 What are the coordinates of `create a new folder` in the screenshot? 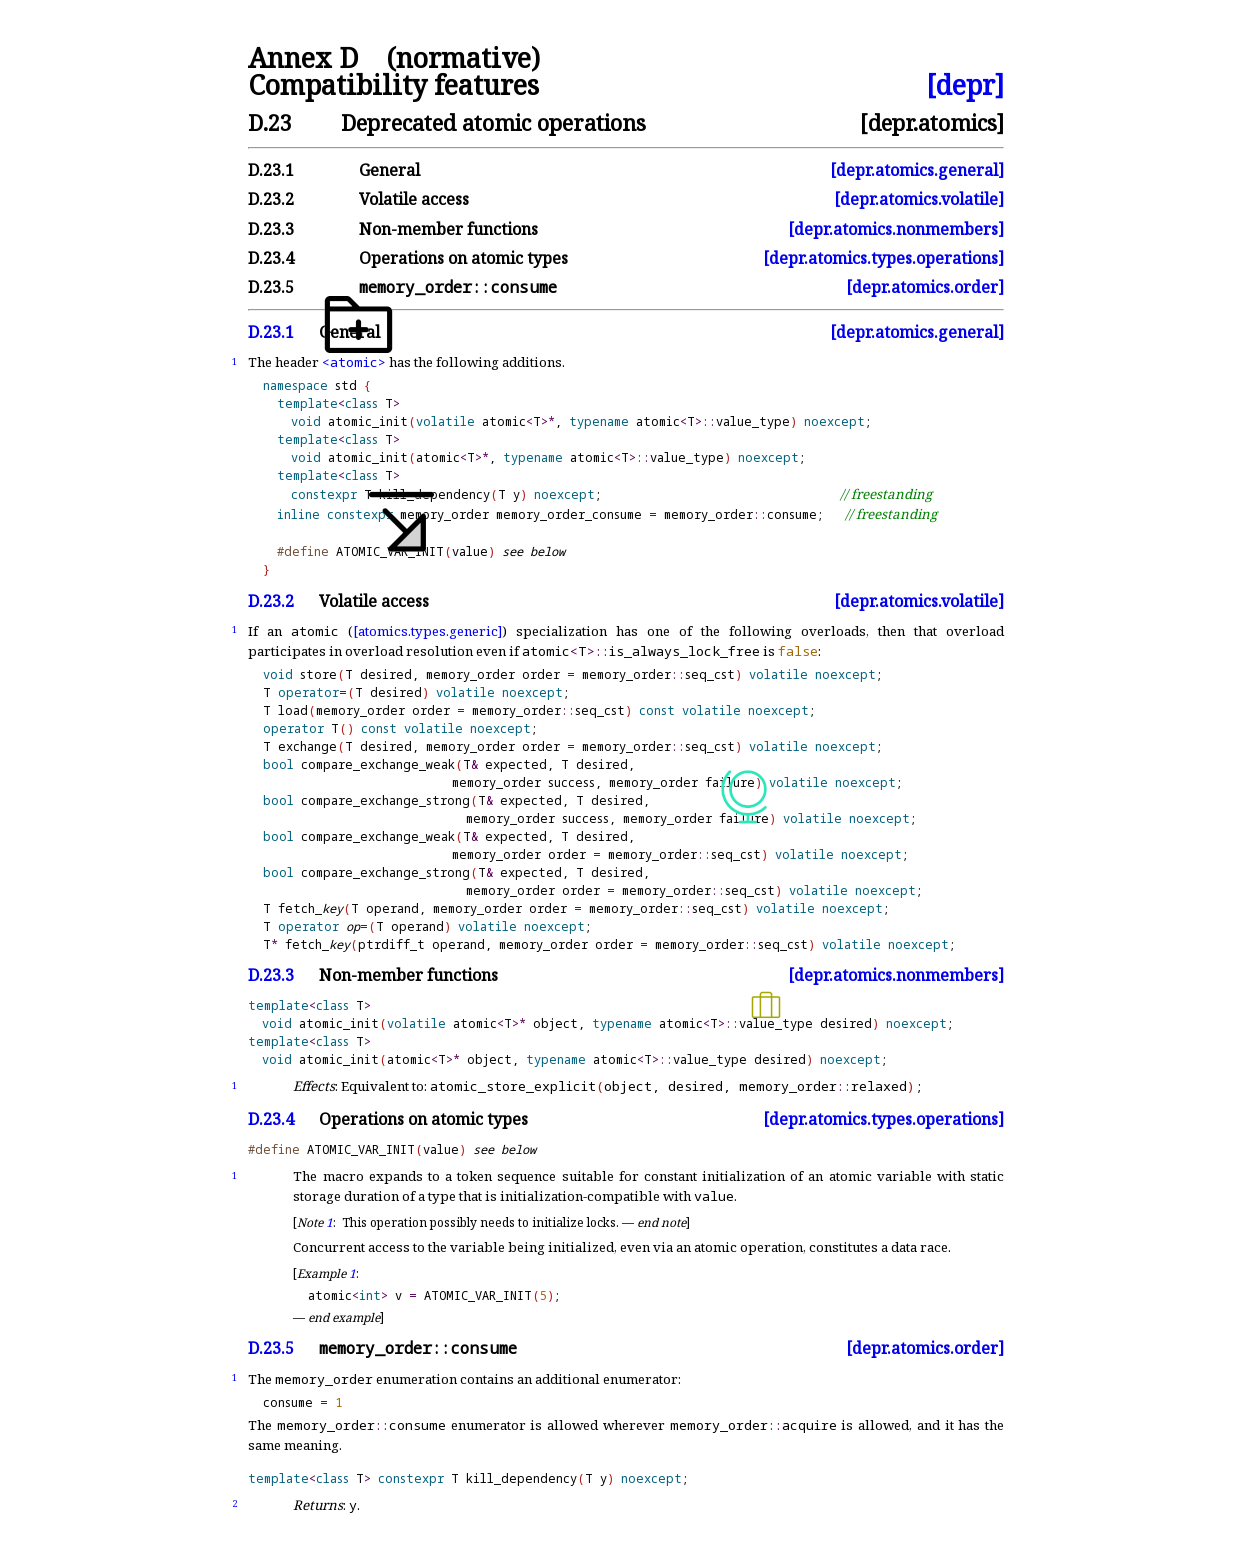 It's located at (358, 324).